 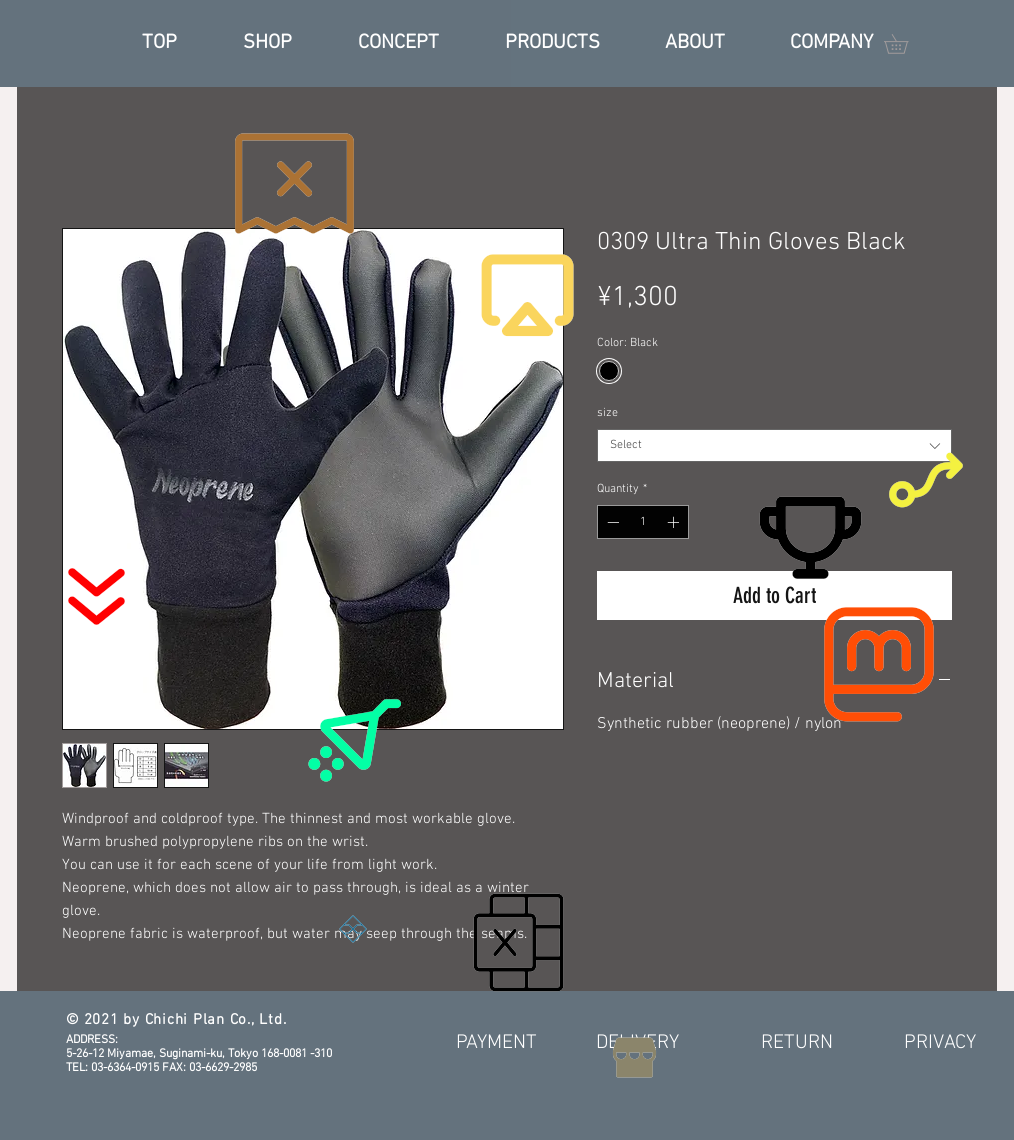 I want to click on expand content or show more items, so click(x=96, y=596).